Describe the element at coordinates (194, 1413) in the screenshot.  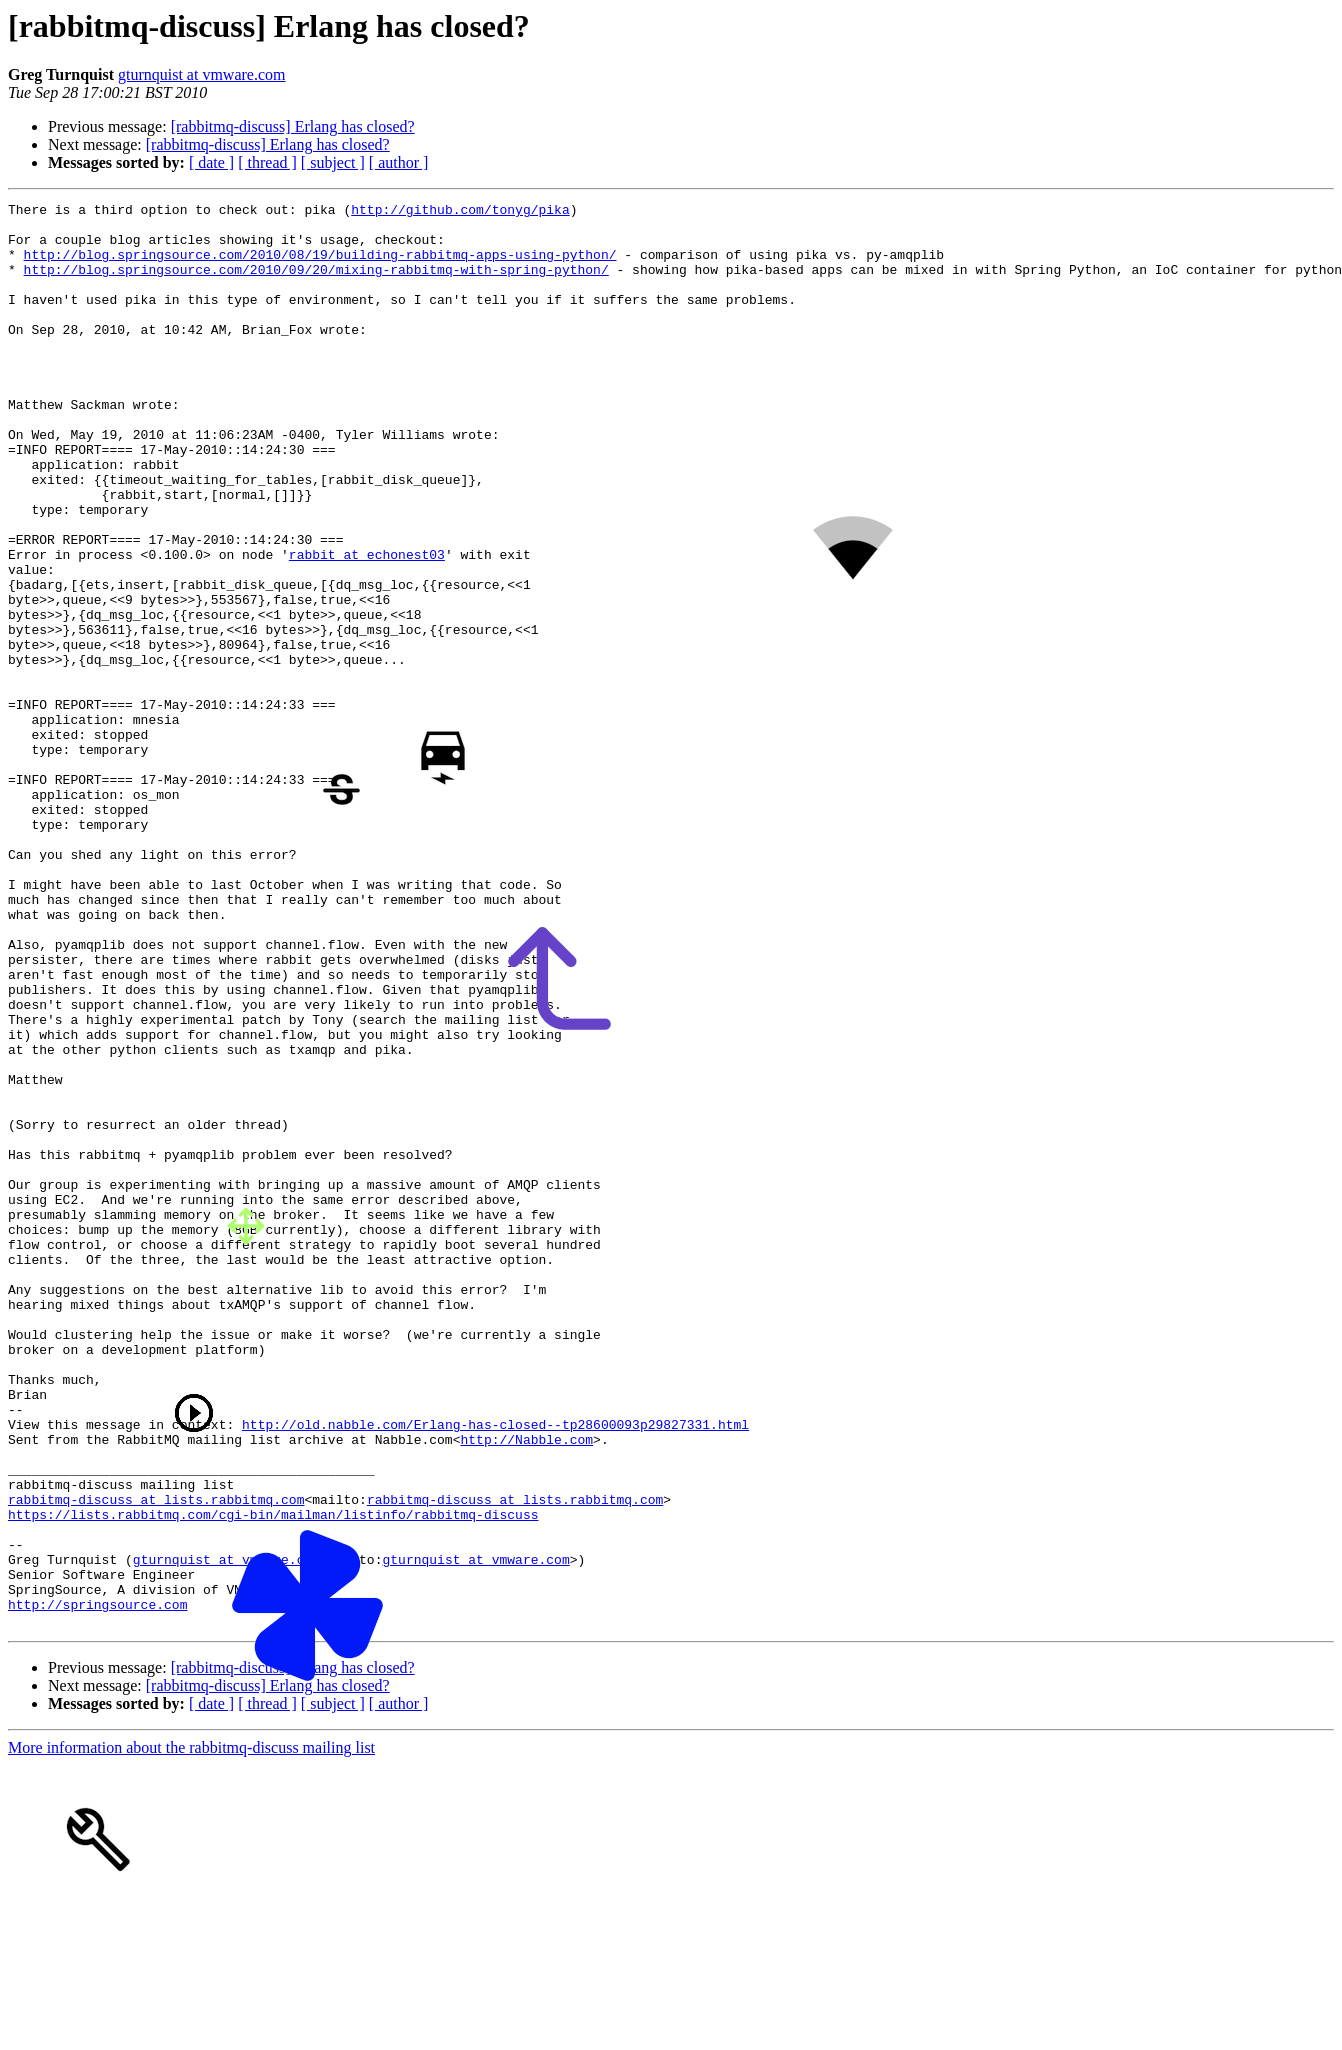
I see `play media or video content` at that location.